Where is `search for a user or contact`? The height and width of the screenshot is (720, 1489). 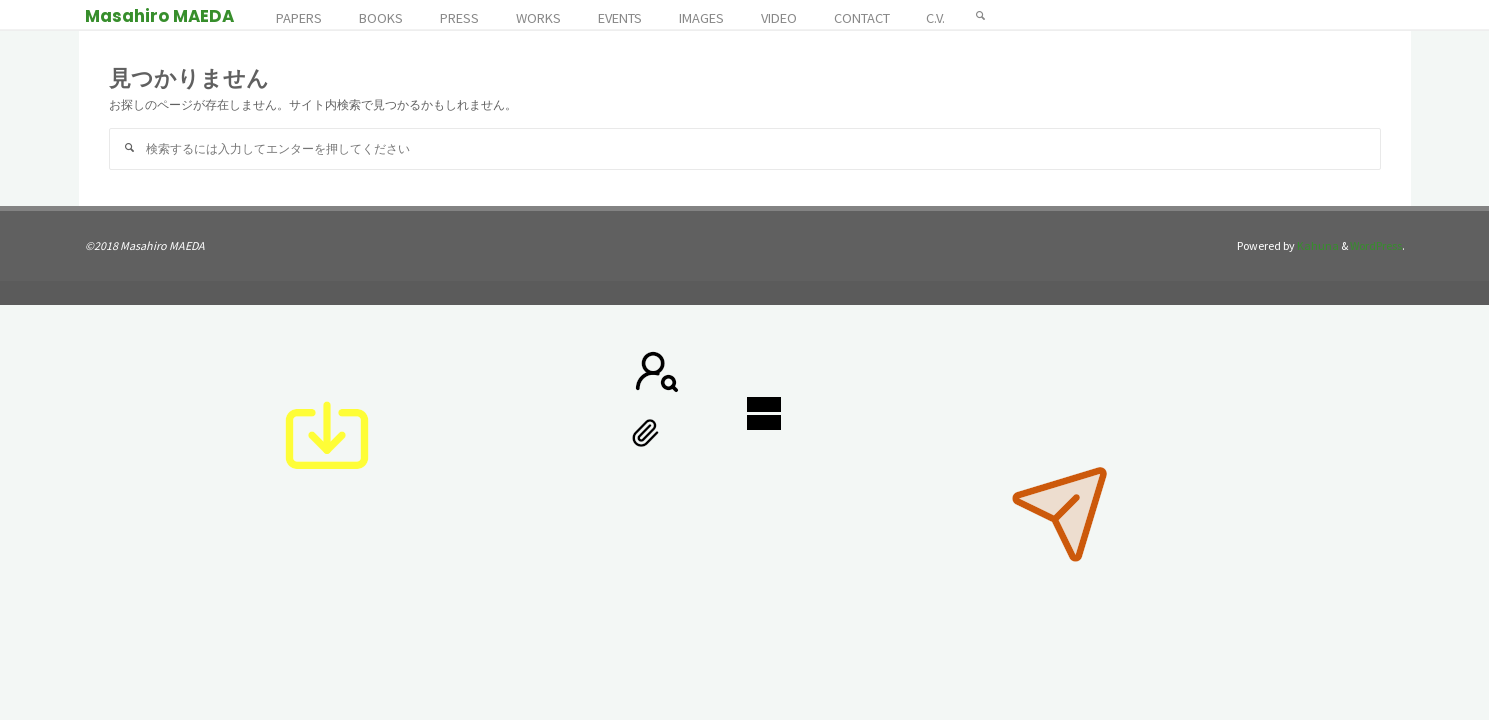
search for a user or contact is located at coordinates (657, 371).